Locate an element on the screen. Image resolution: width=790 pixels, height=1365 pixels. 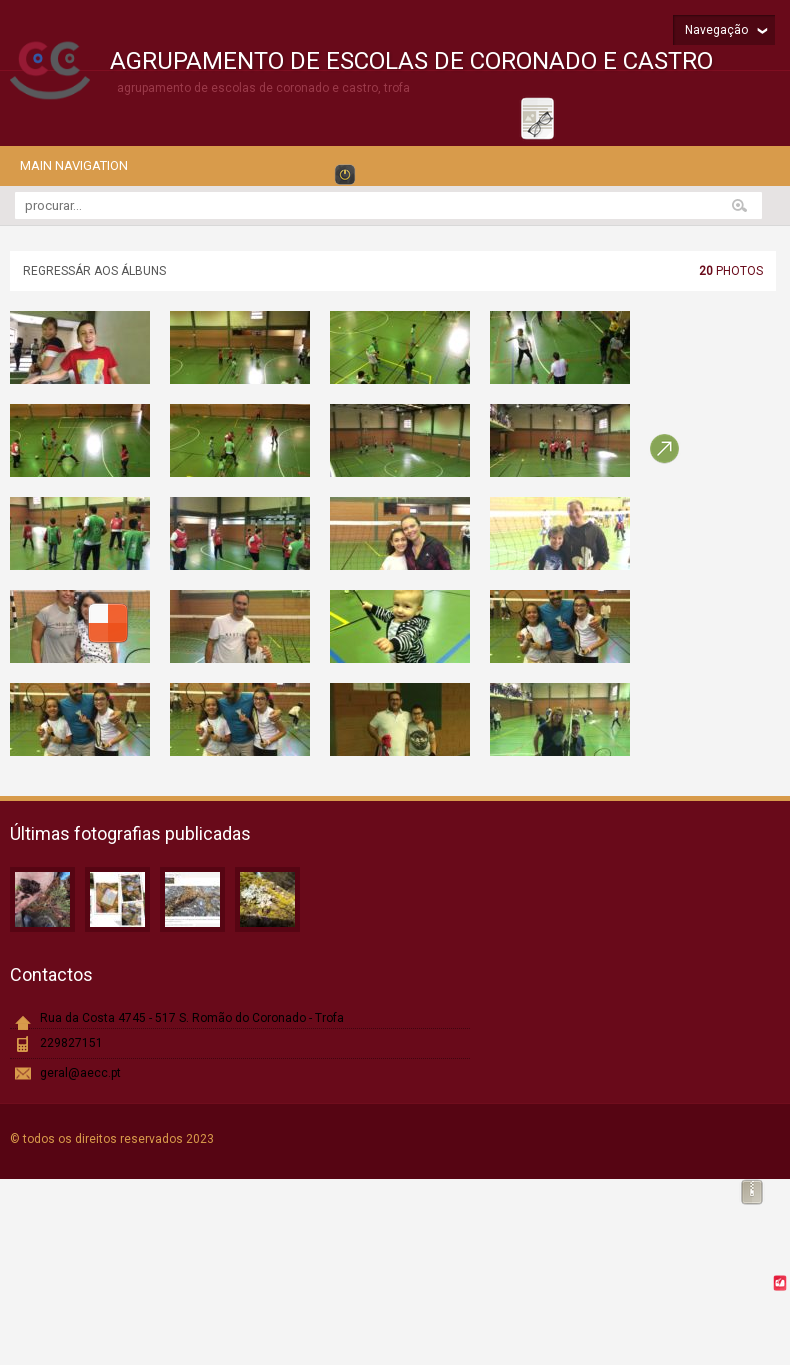
open file roller archive manager is located at coordinates (752, 1192).